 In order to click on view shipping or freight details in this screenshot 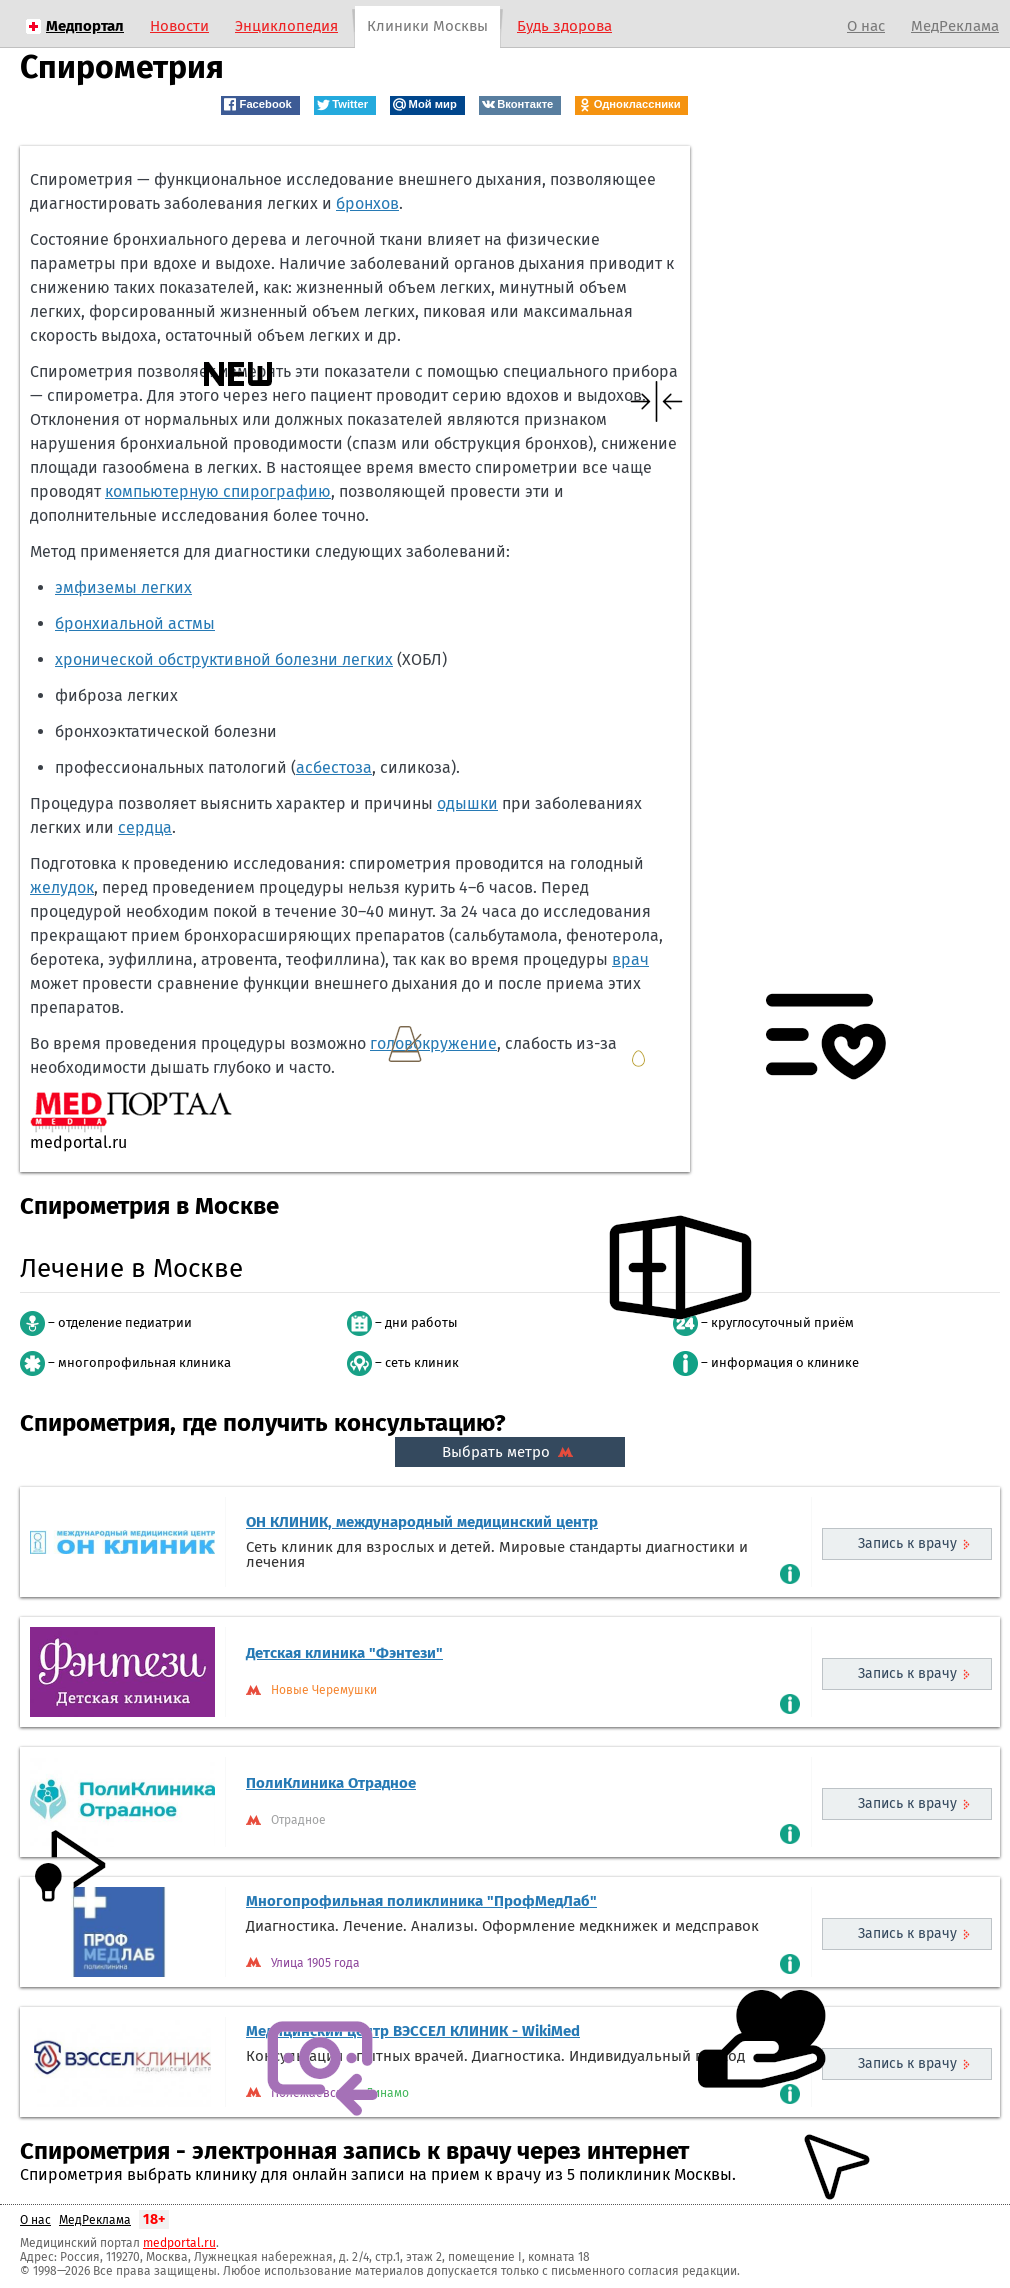, I will do `click(680, 1267)`.